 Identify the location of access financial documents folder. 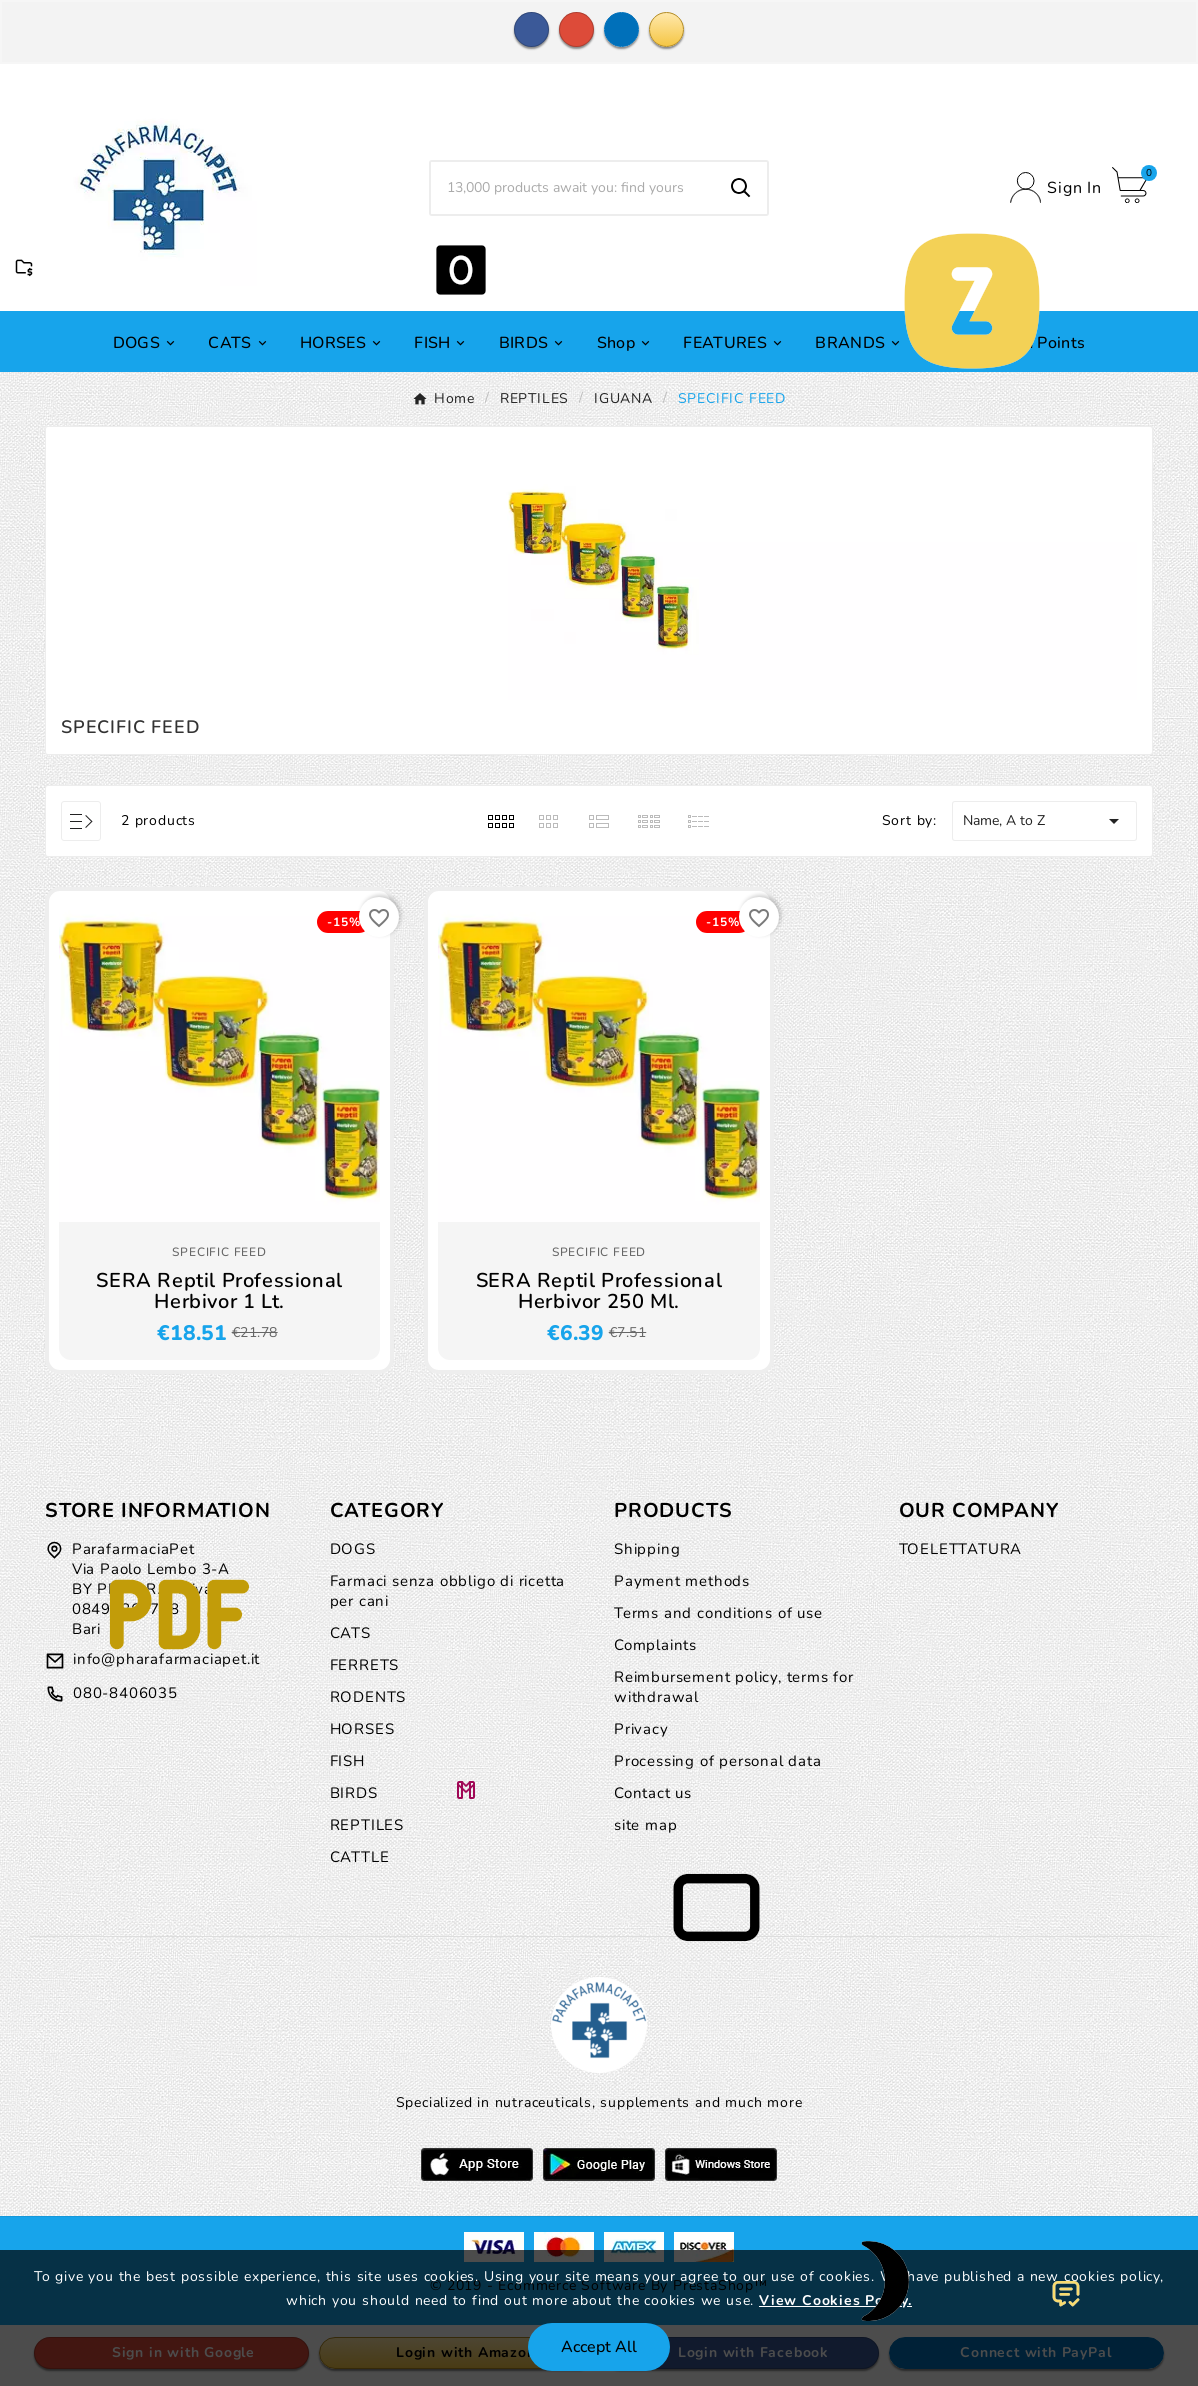
(24, 267).